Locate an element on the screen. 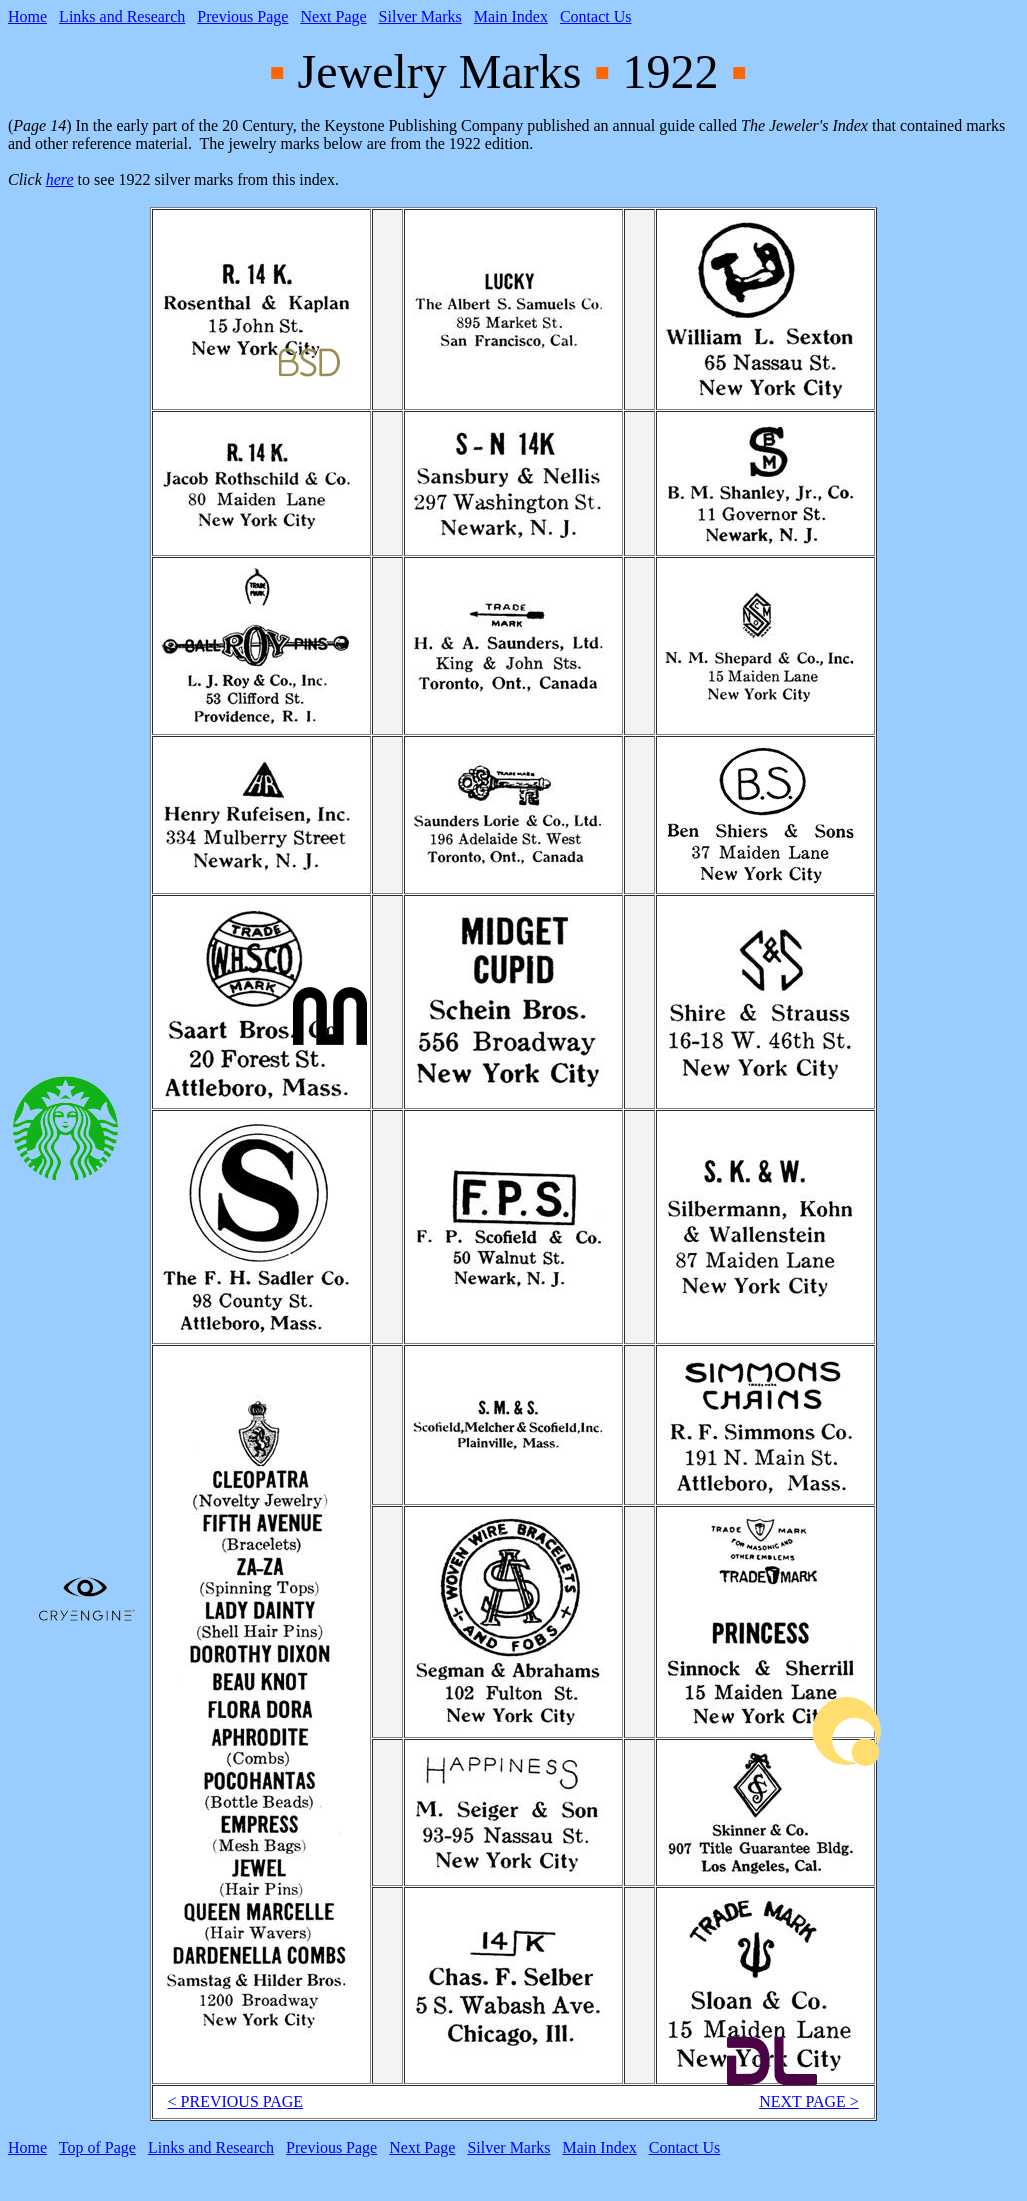 Image resolution: width=1027 pixels, height=2201 pixels. debrid-link service logo is located at coordinates (772, 2061).